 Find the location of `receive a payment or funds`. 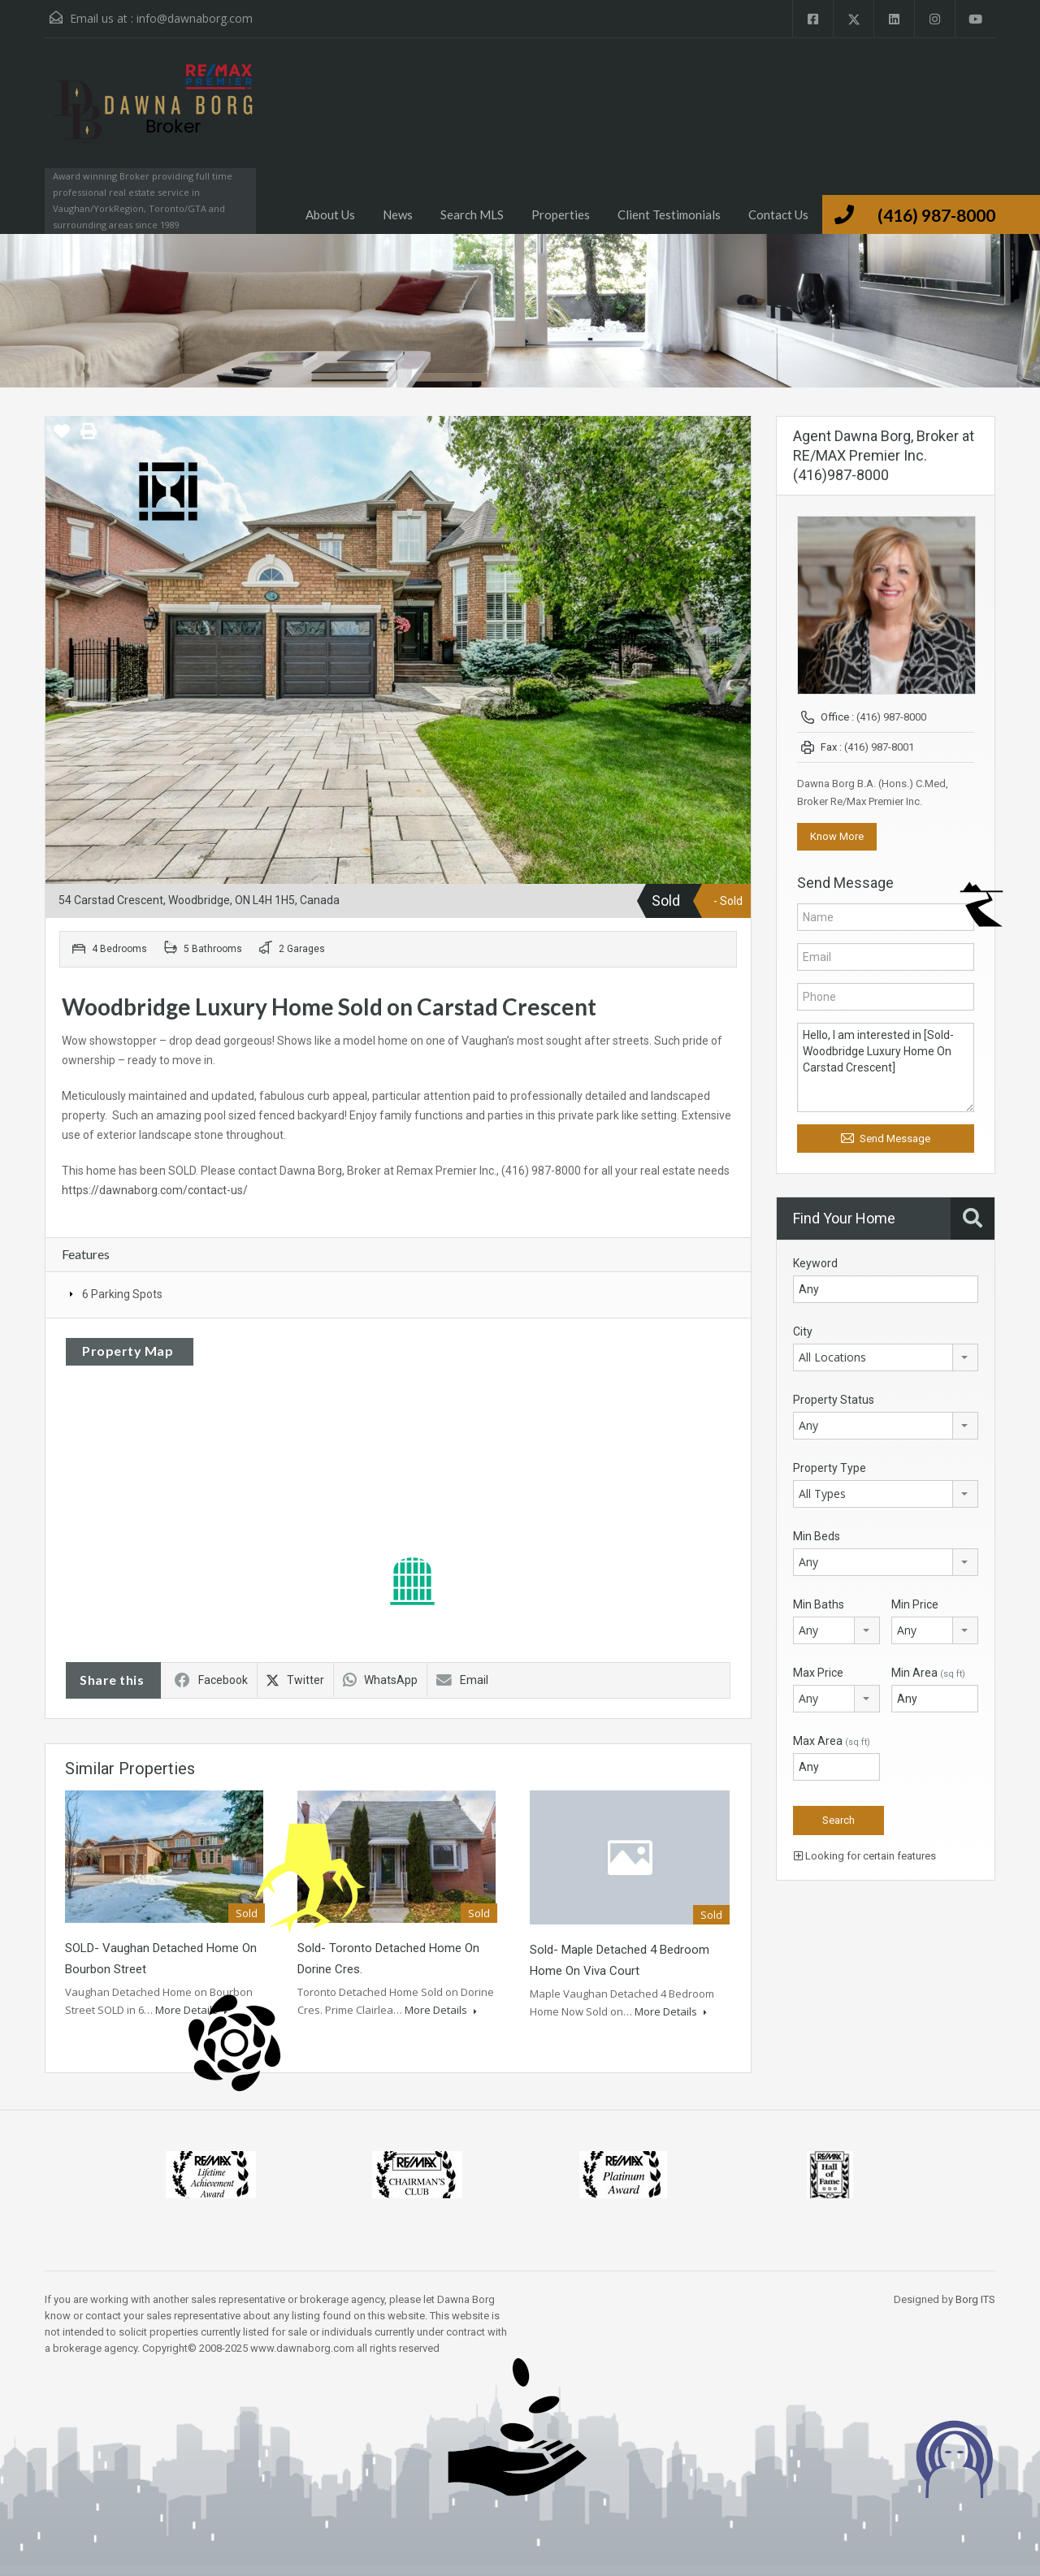

receive a payment or funds is located at coordinates (518, 2427).